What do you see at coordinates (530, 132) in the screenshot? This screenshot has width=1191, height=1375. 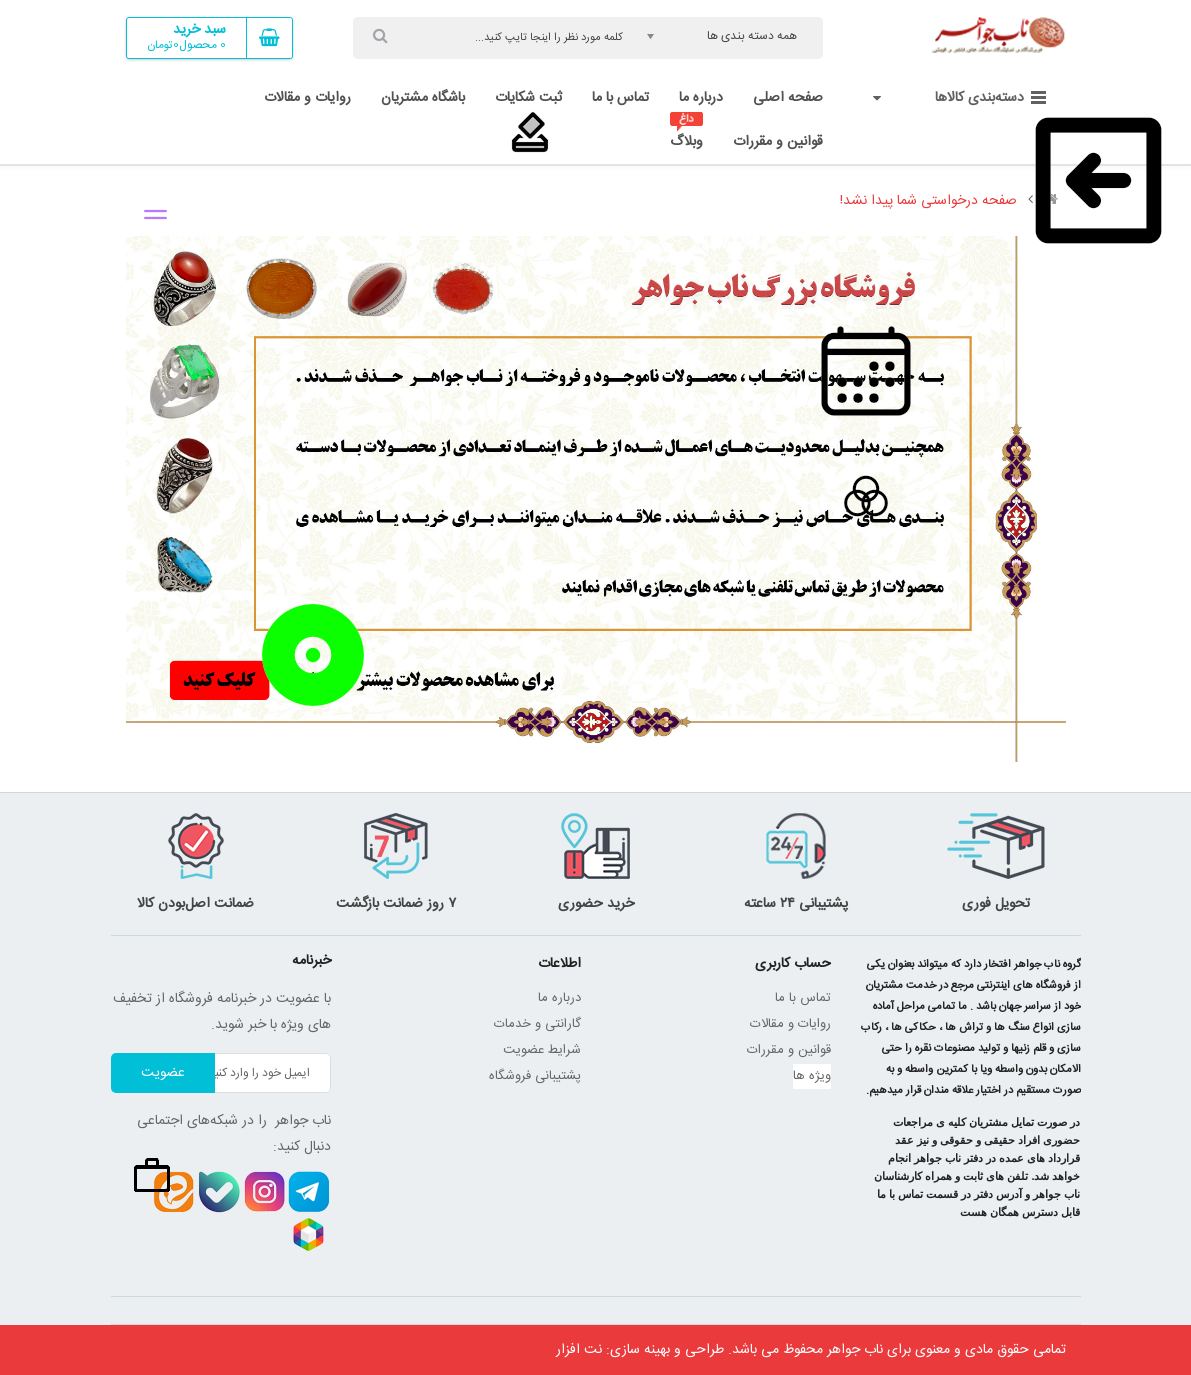 I see `cast your vote or submit a ballot` at bounding box center [530, 132].